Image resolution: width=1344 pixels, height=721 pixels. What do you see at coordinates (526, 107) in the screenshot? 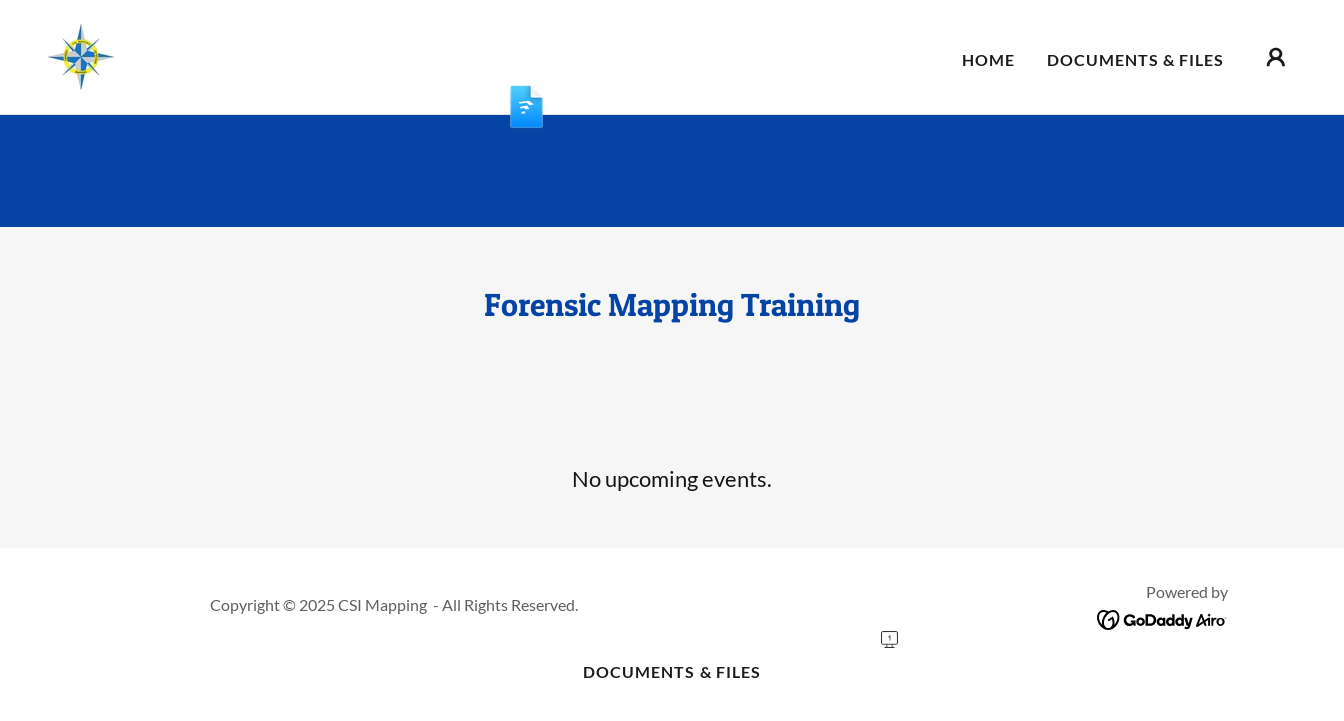
I see `a SketchUp file (.skp) in your file system` at bounding box center [526, 107].